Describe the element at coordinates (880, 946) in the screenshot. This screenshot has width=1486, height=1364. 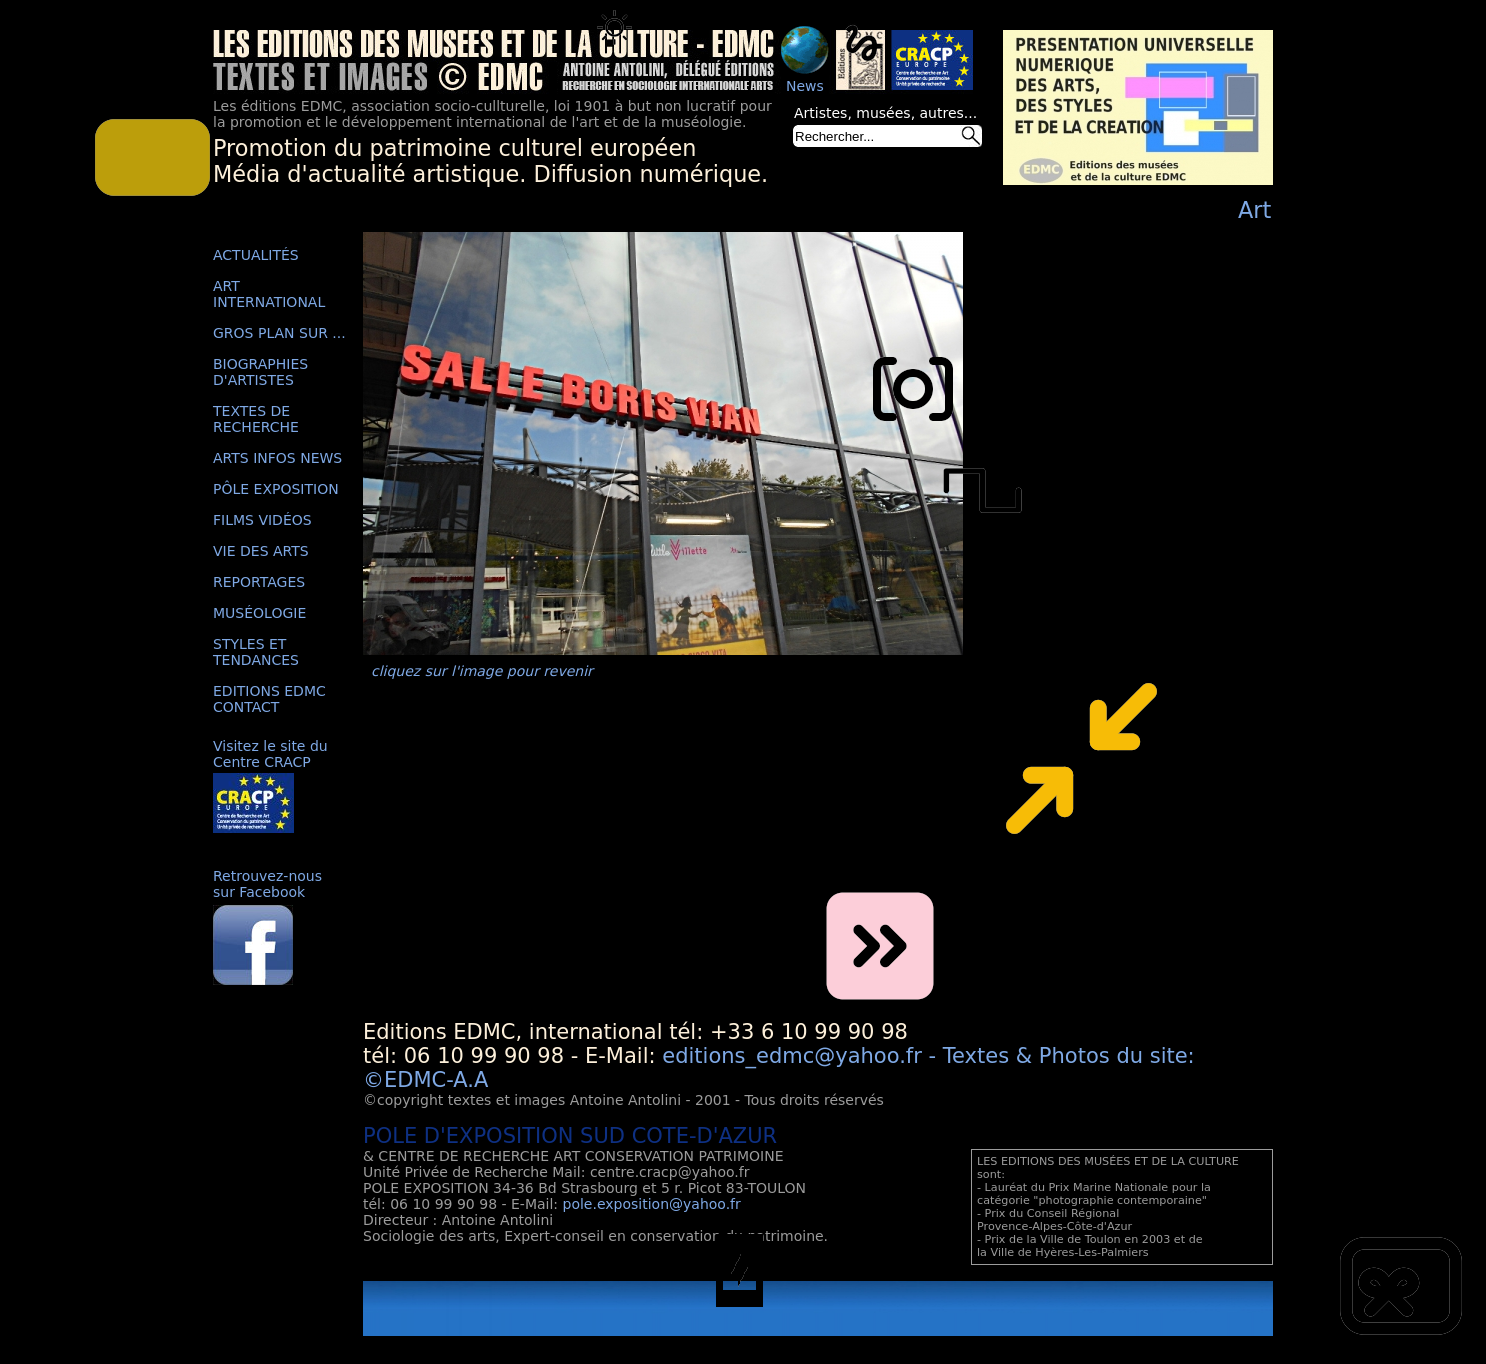
I see `skip forward or advance to next item` at that location.